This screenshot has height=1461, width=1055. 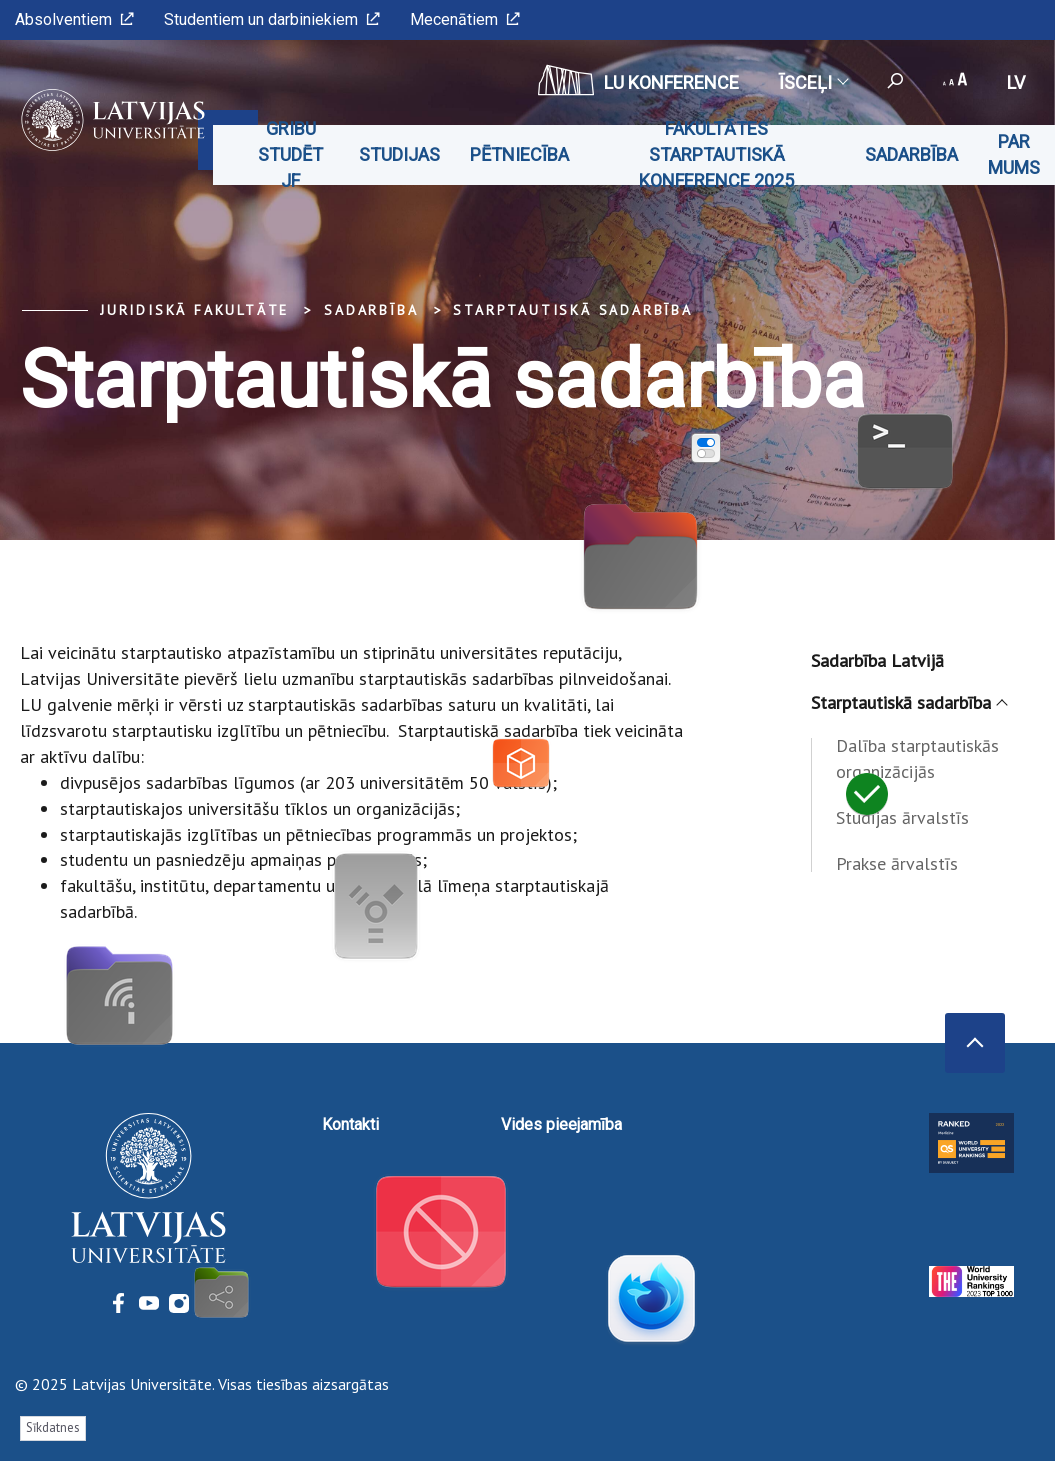 What do you see at coordinates (706, 448) in the screenshot?
I see `open gnome tweaks to customize system settings` at bounding box center [706, 448].